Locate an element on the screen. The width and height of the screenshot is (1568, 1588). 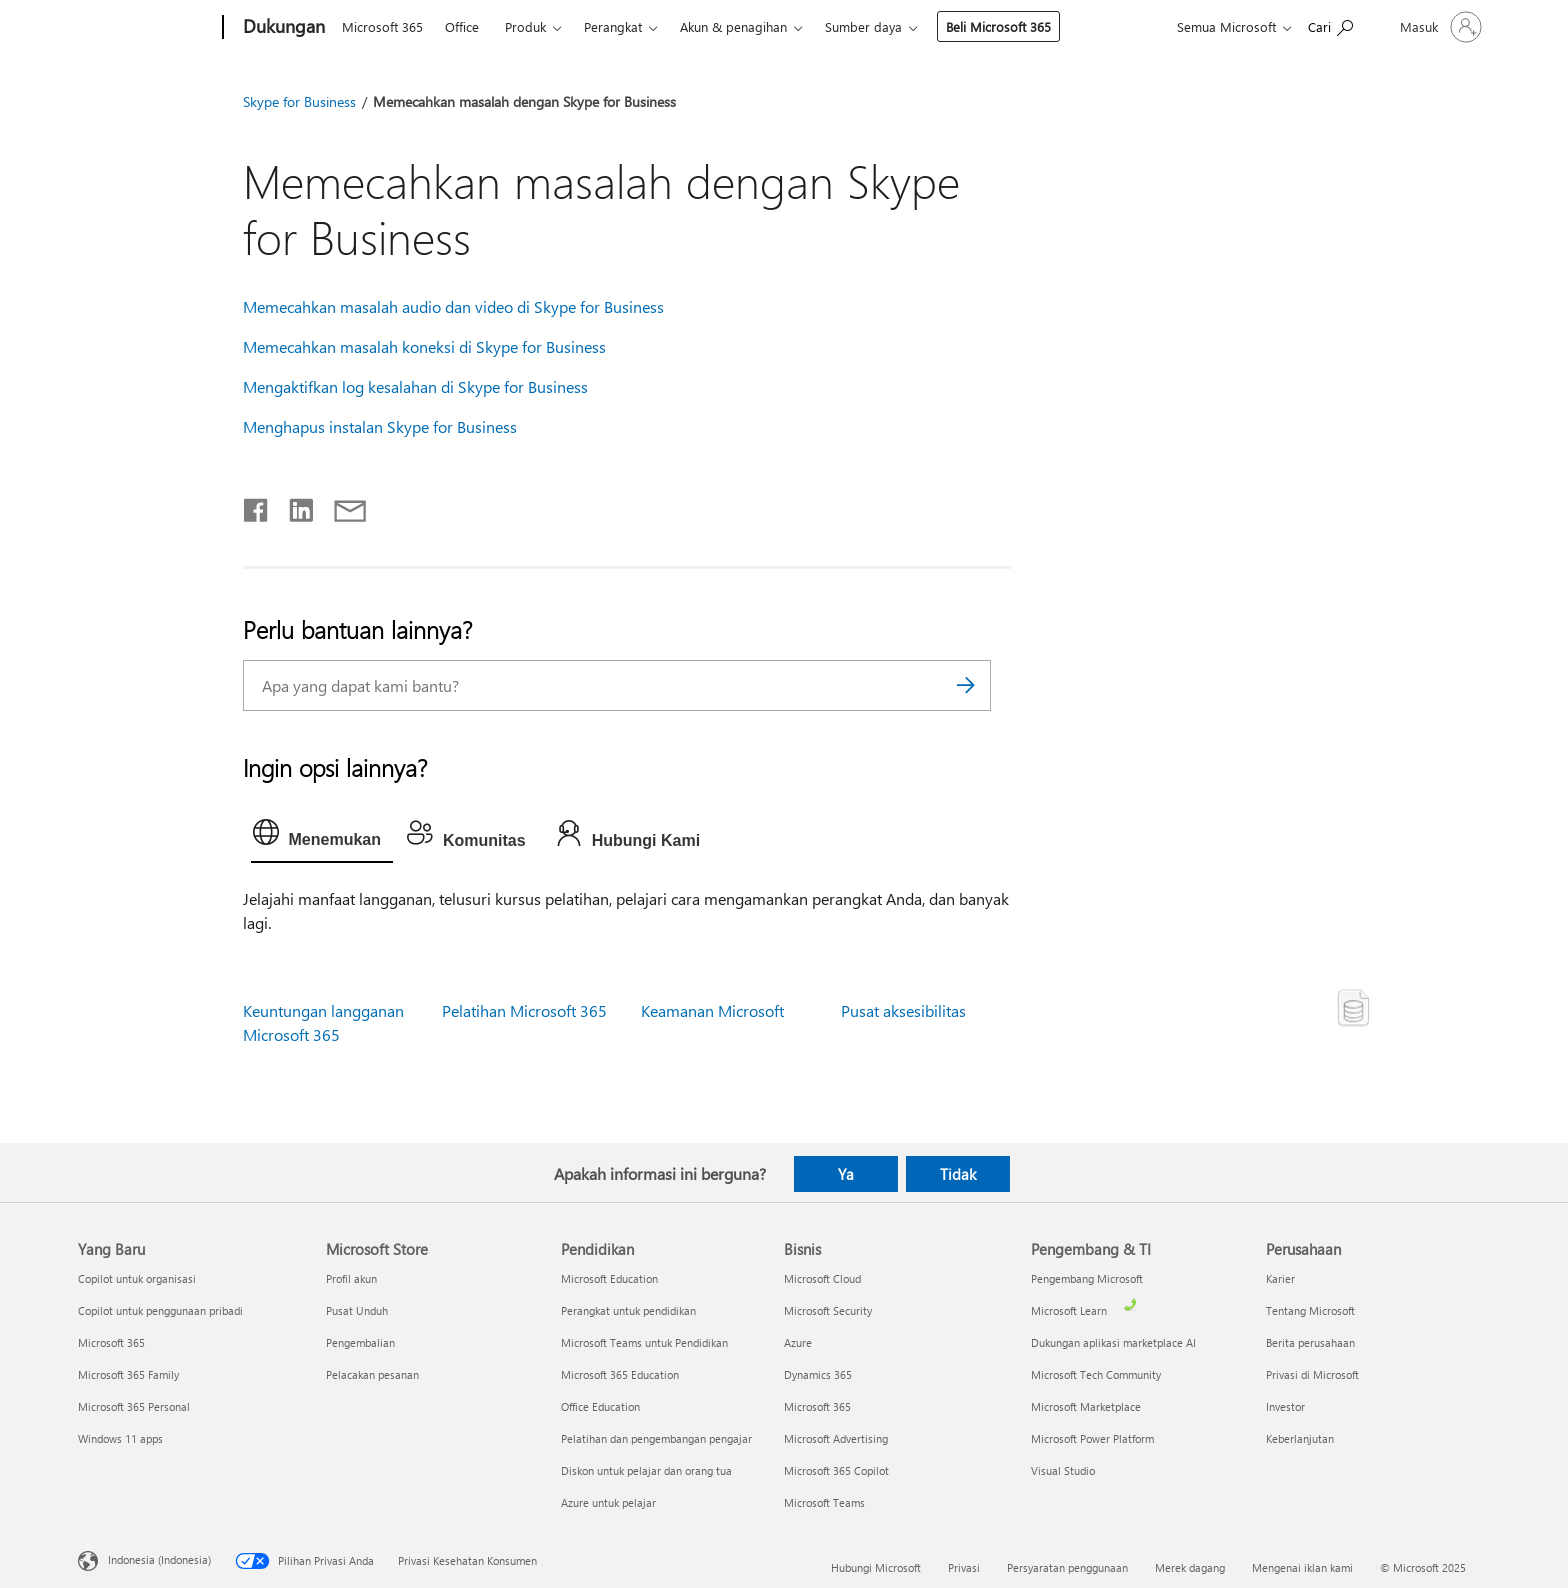
sqlite3 database file is located at coordinates (1353, 1007).